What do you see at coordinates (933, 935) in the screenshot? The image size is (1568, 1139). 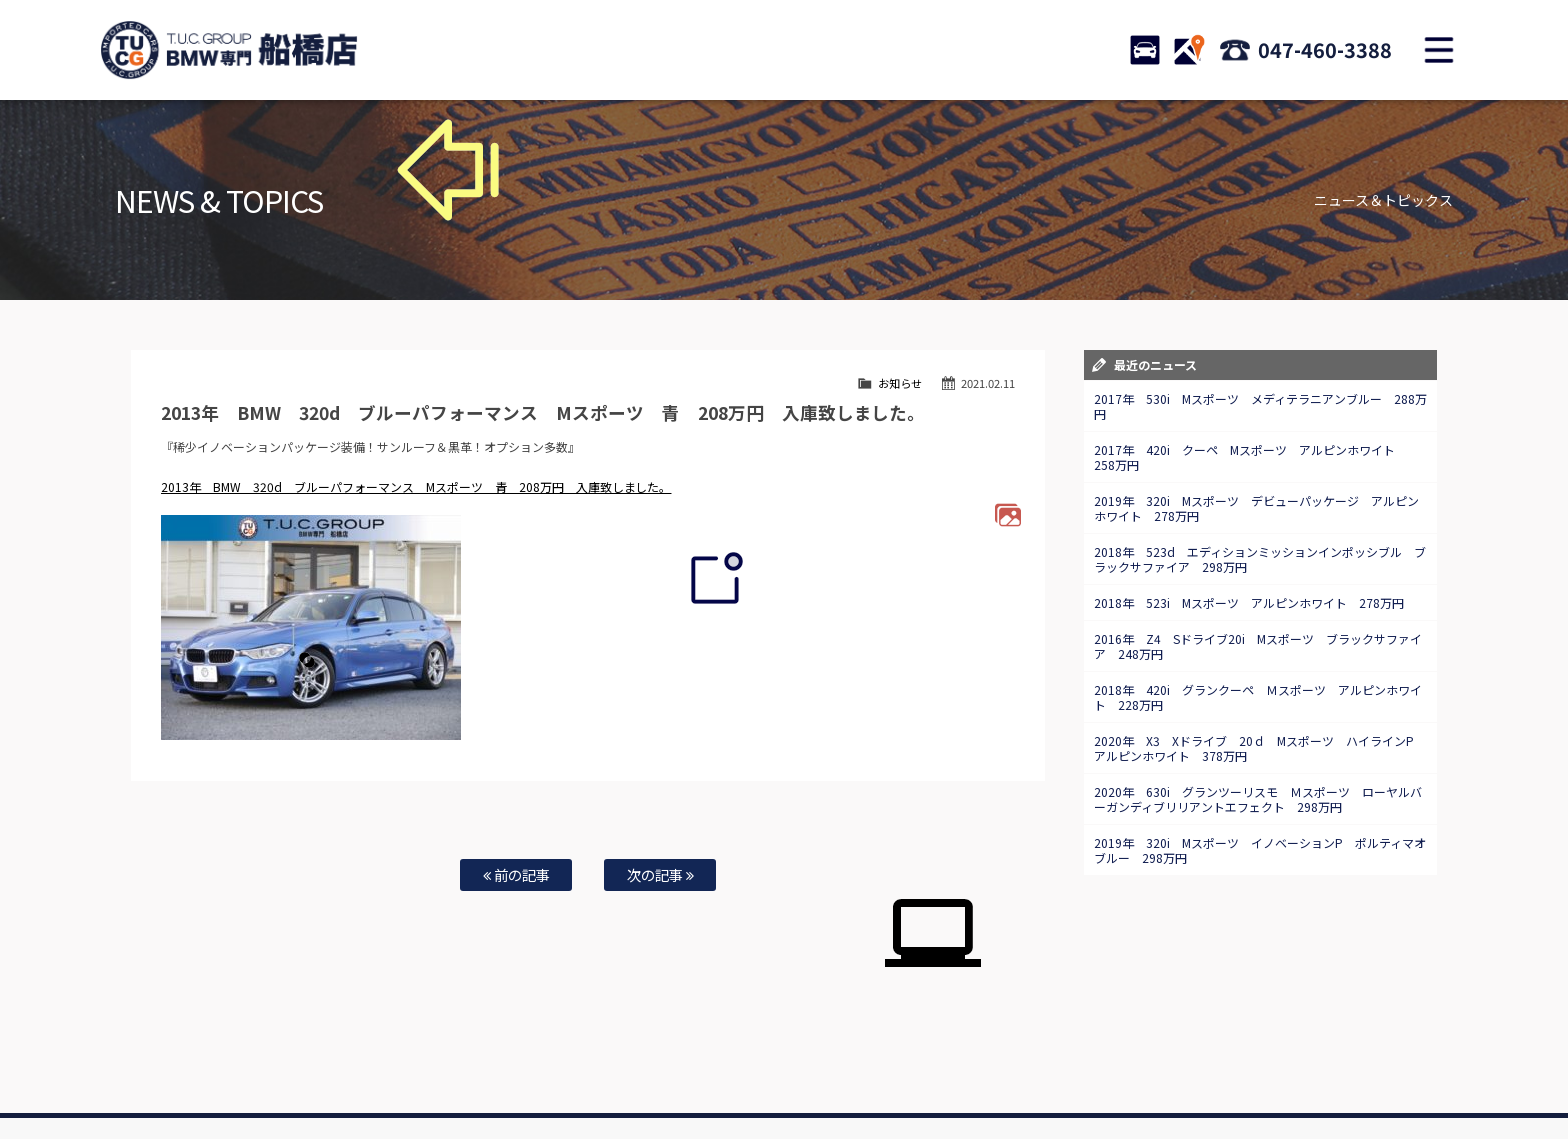 I see `access windows laptop or PC settings` at bounding box center [933, 935].